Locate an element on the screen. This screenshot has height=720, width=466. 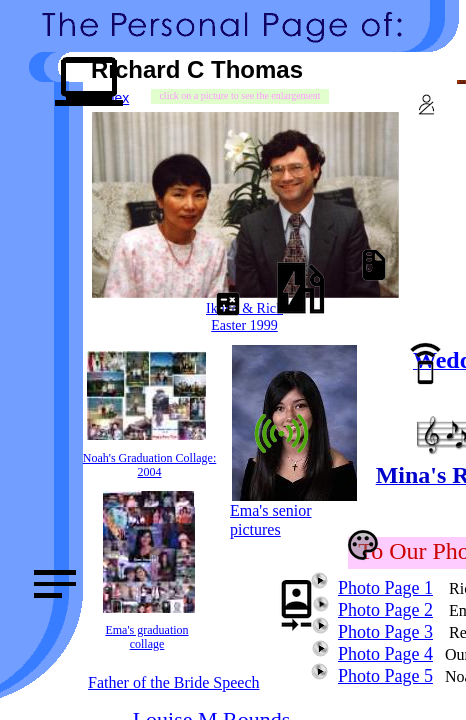
open the calculator app is located at coordinates (228, 304).